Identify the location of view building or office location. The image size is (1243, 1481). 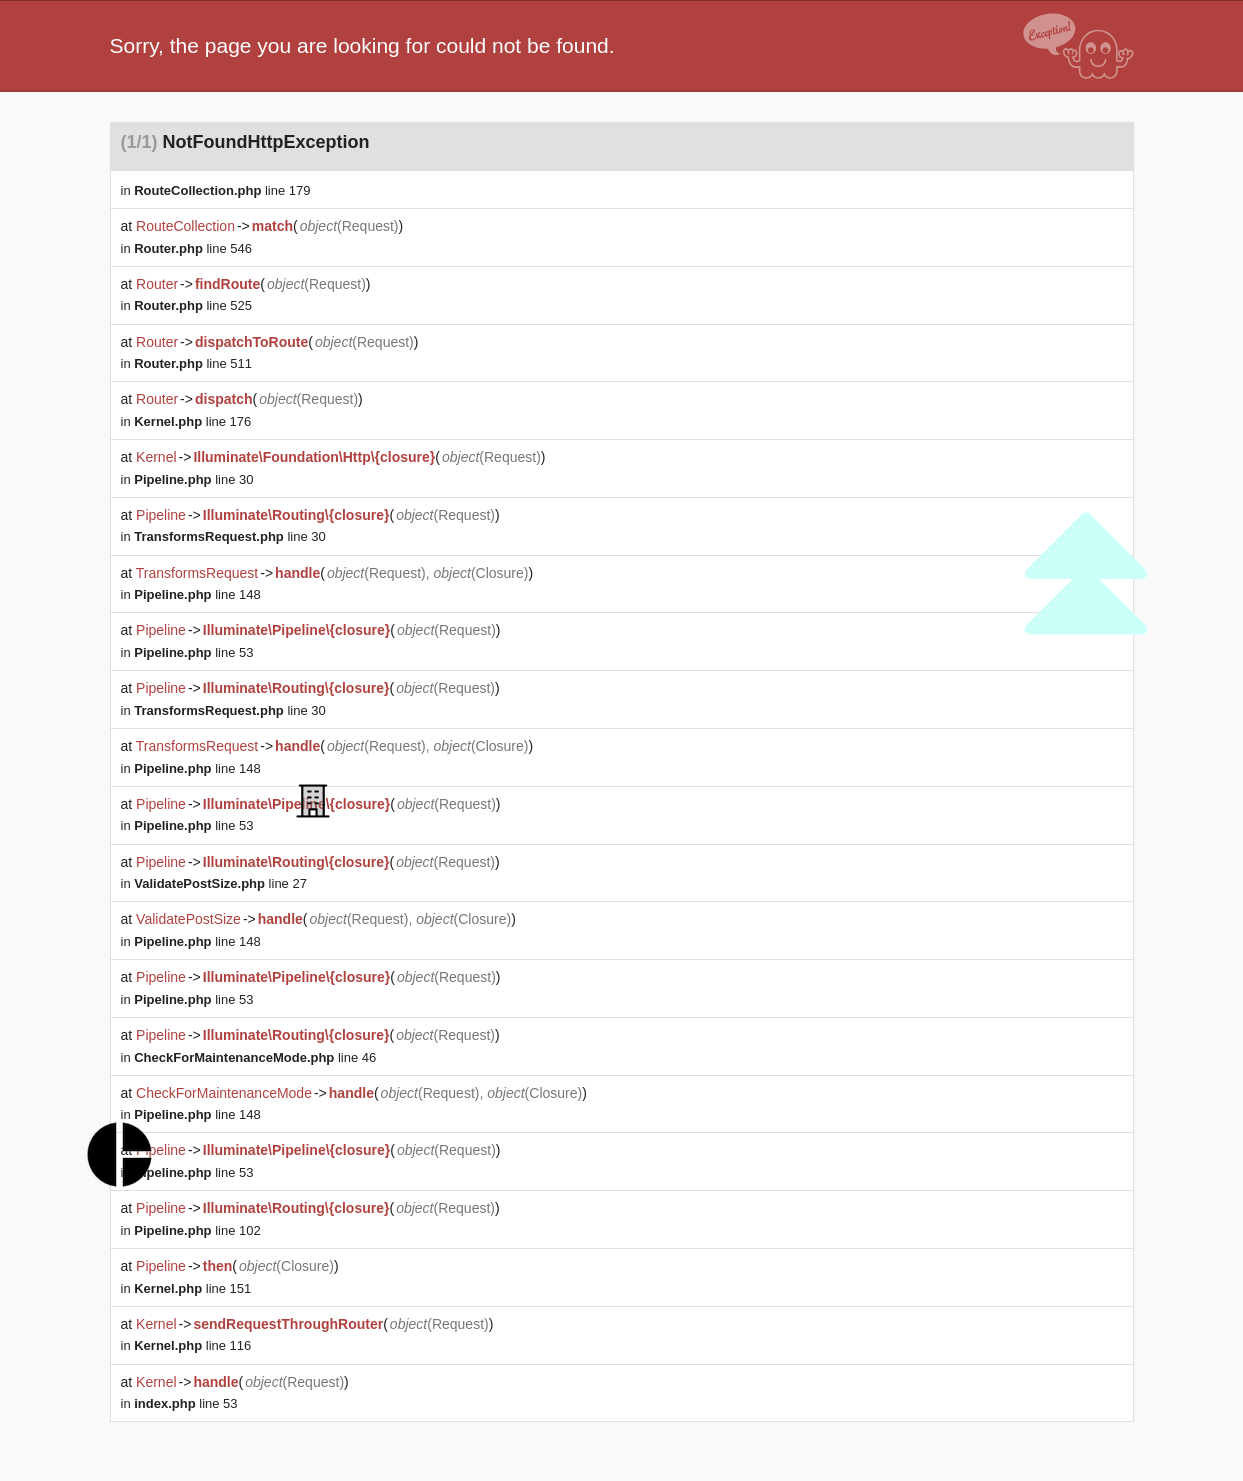
(313, 801).